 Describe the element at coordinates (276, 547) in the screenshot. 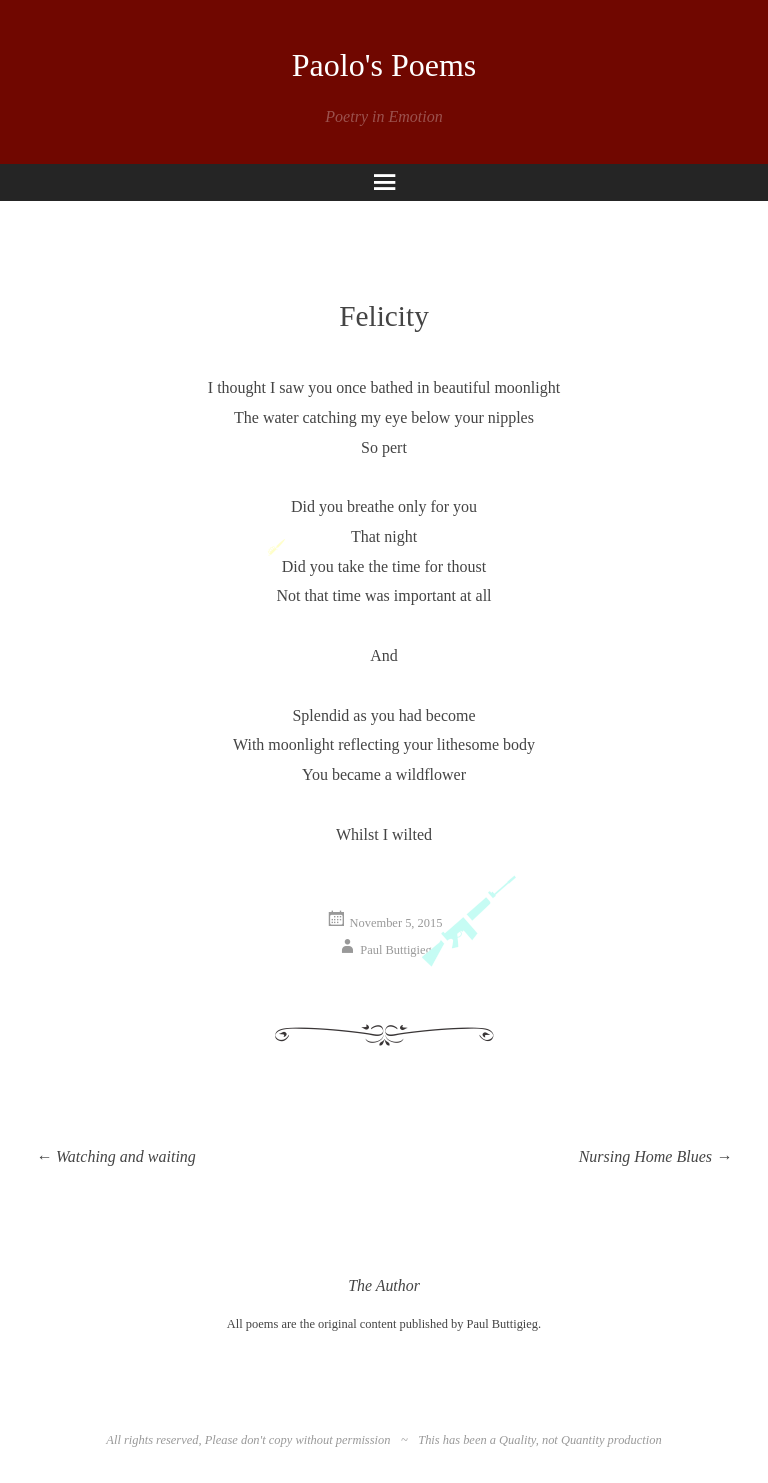

I see `equip a trench knife weapon` at that location.